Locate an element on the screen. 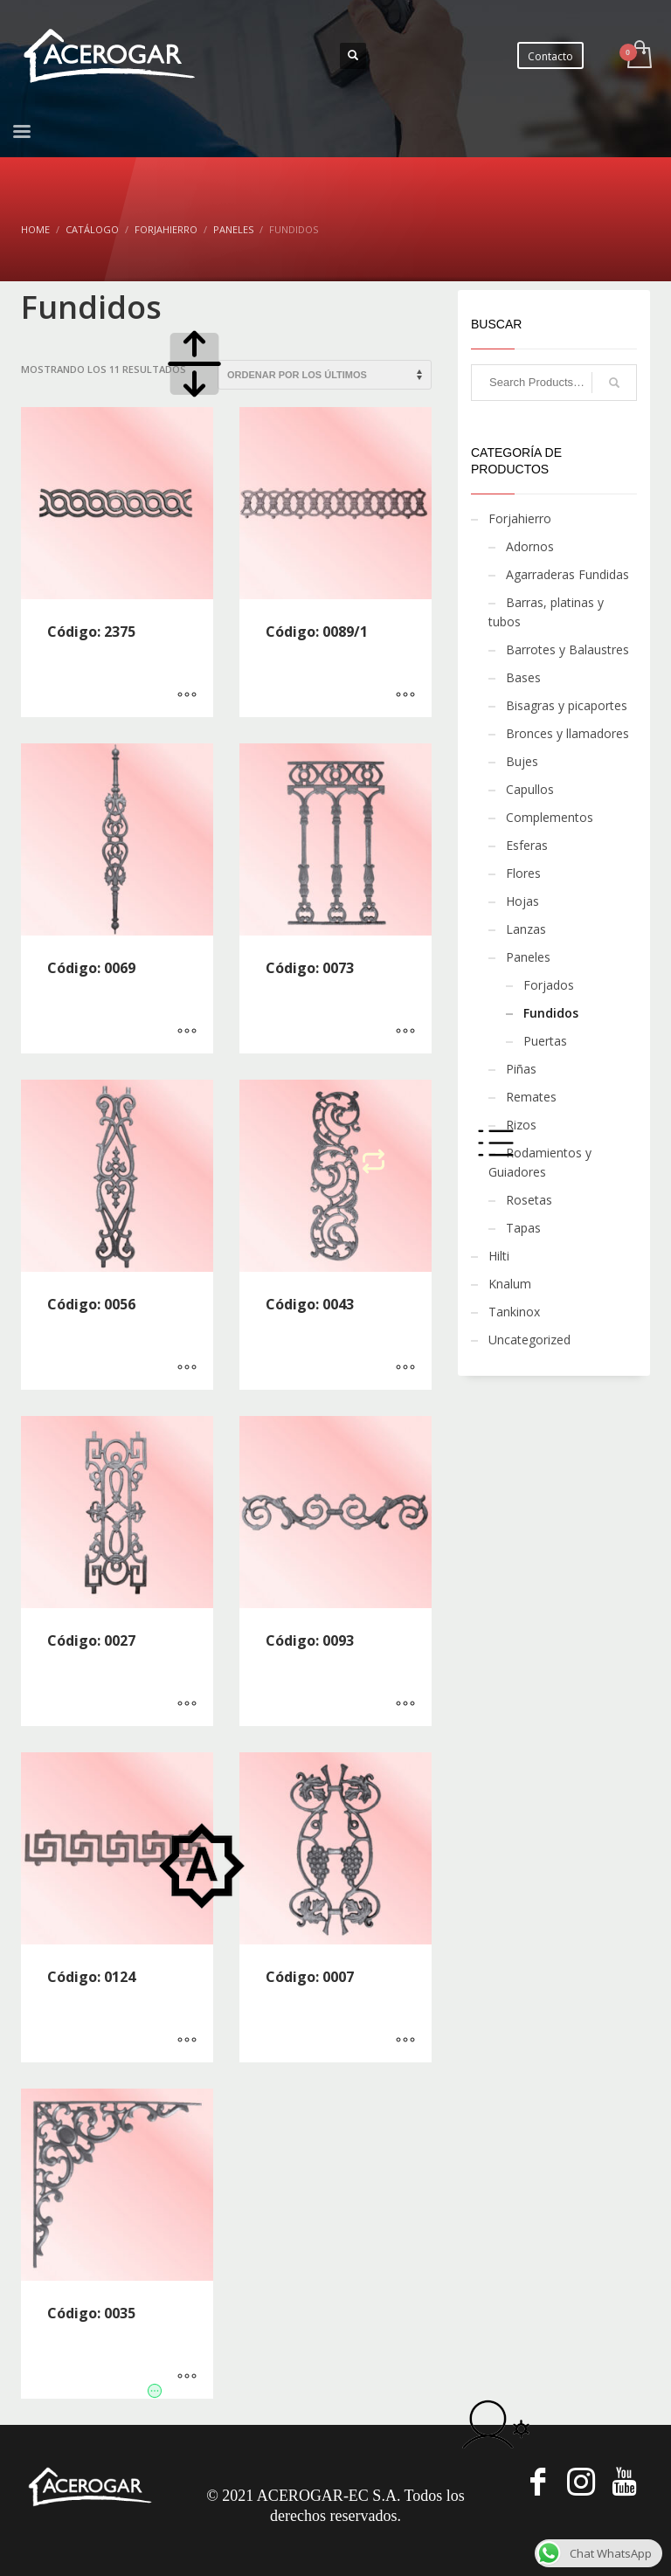 The width and height of the screenshot is (671, 2576). expand content vertically is located at coordinates (194, 363).